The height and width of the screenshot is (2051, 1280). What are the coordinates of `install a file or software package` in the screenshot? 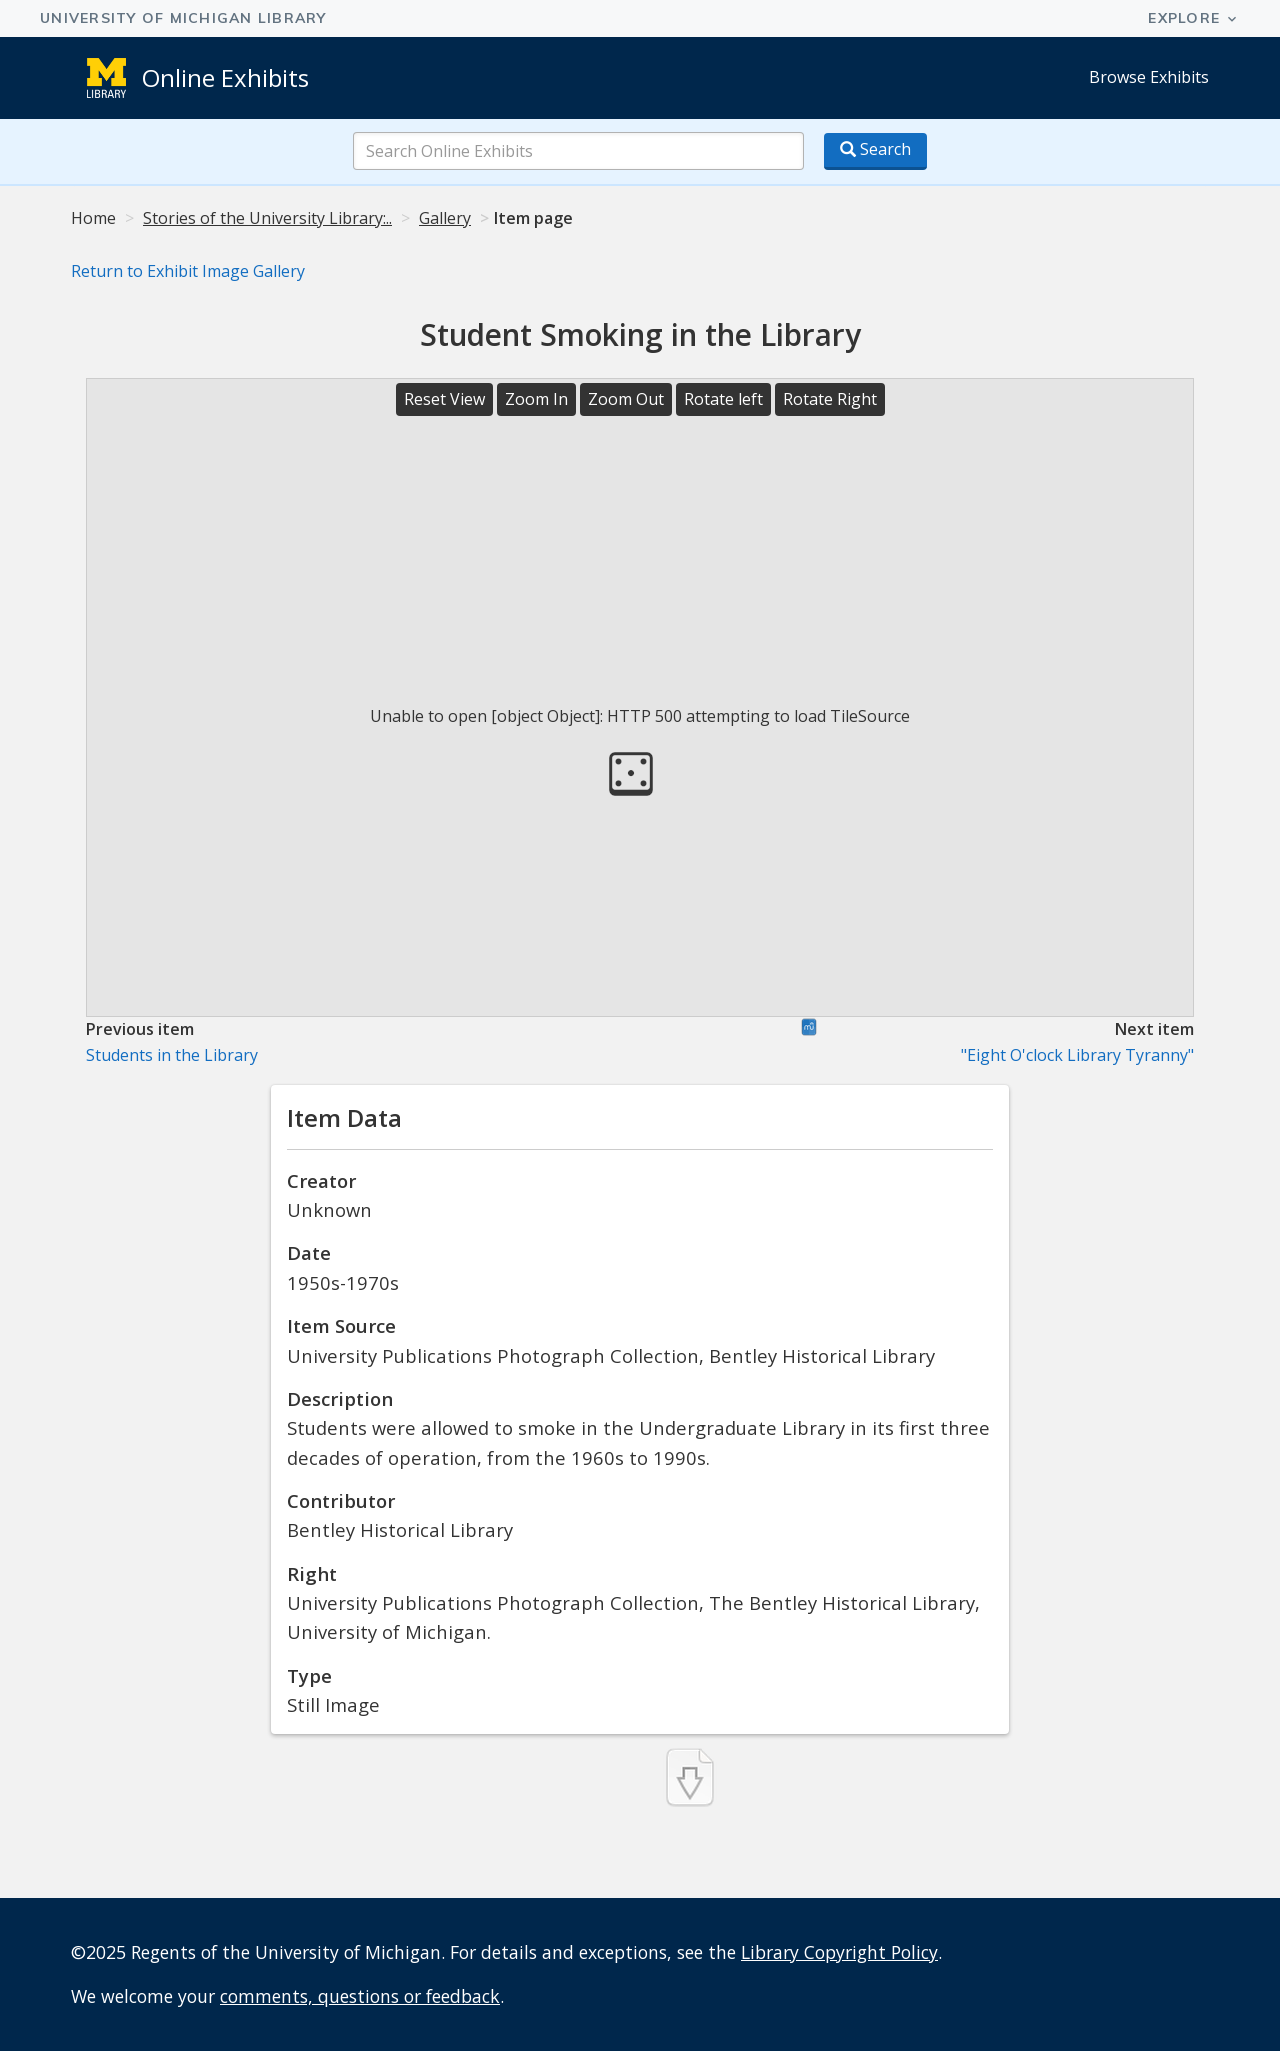 It's located at (690, 1777).